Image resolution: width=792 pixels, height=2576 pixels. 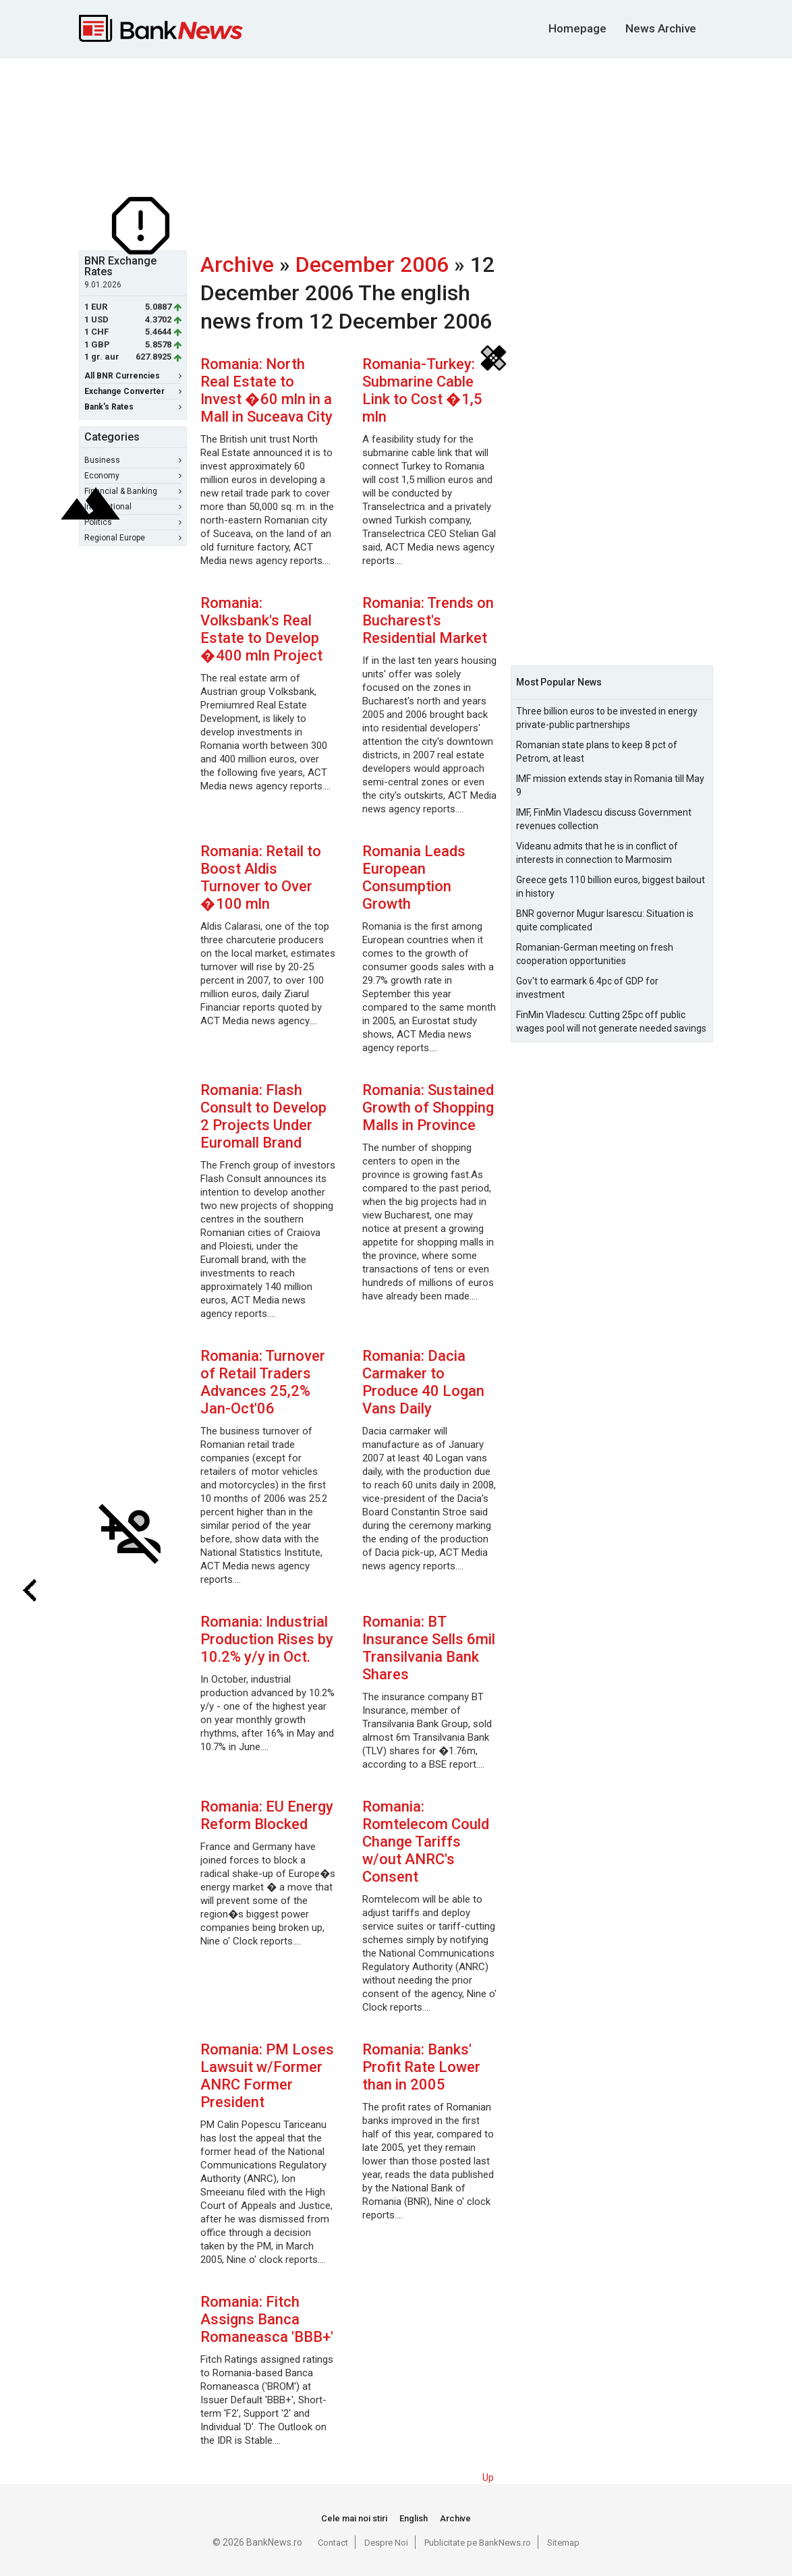 I want to click on go back to the previous screen, so click(x=30, y=1590).